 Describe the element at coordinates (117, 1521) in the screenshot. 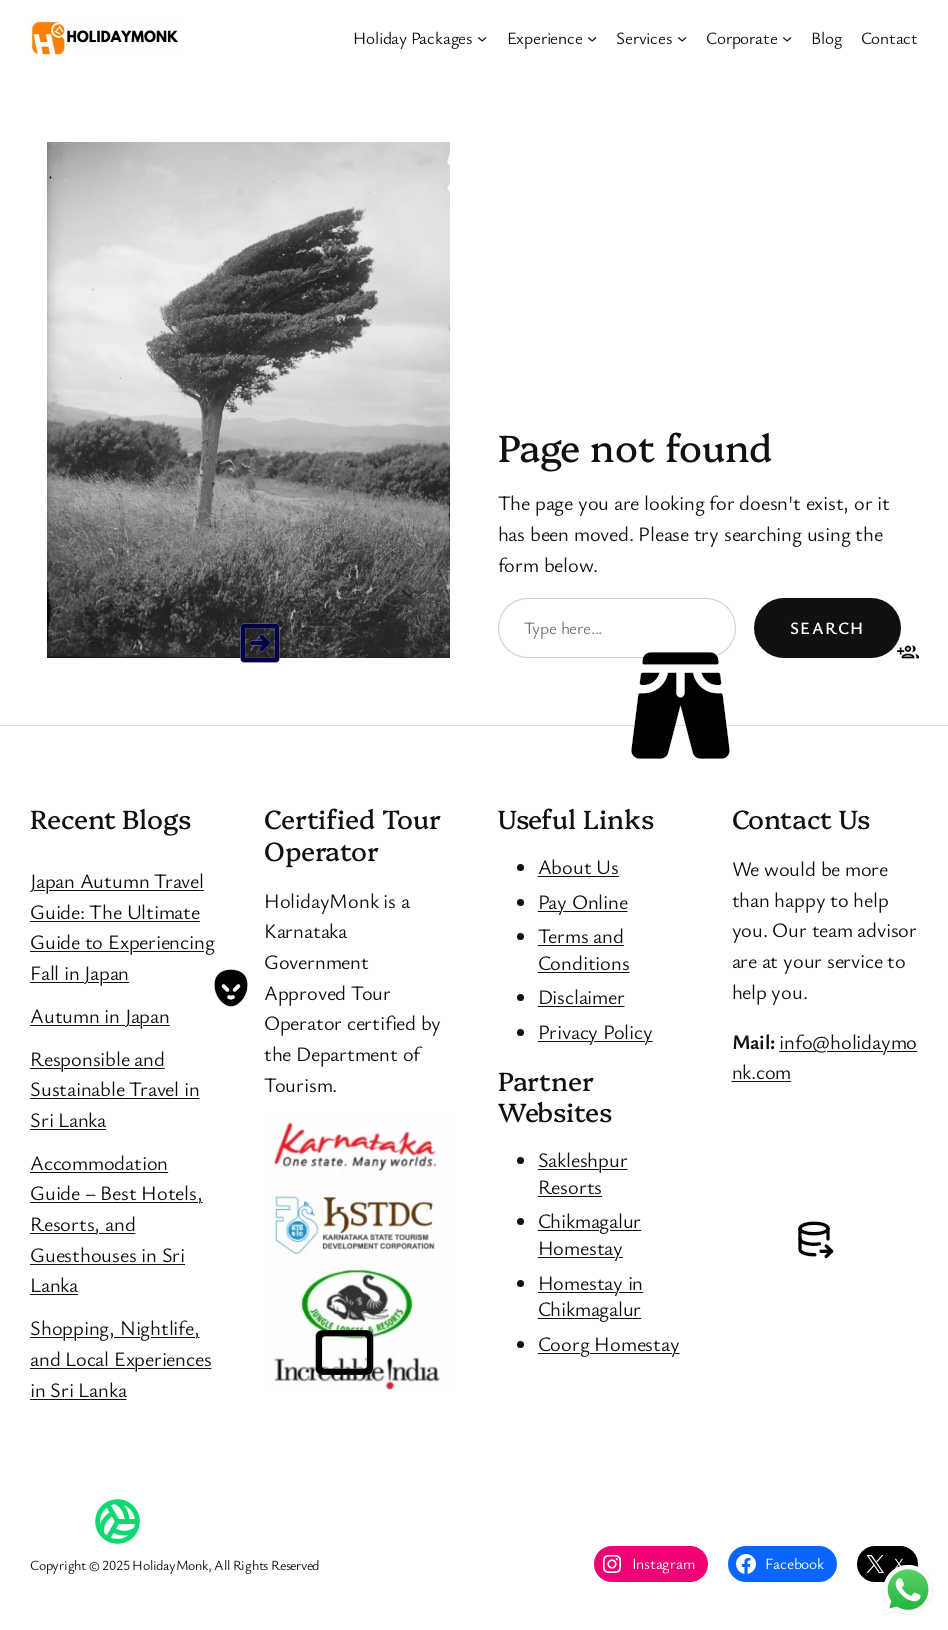

I see `access volleyball or beach sports content` at that location.